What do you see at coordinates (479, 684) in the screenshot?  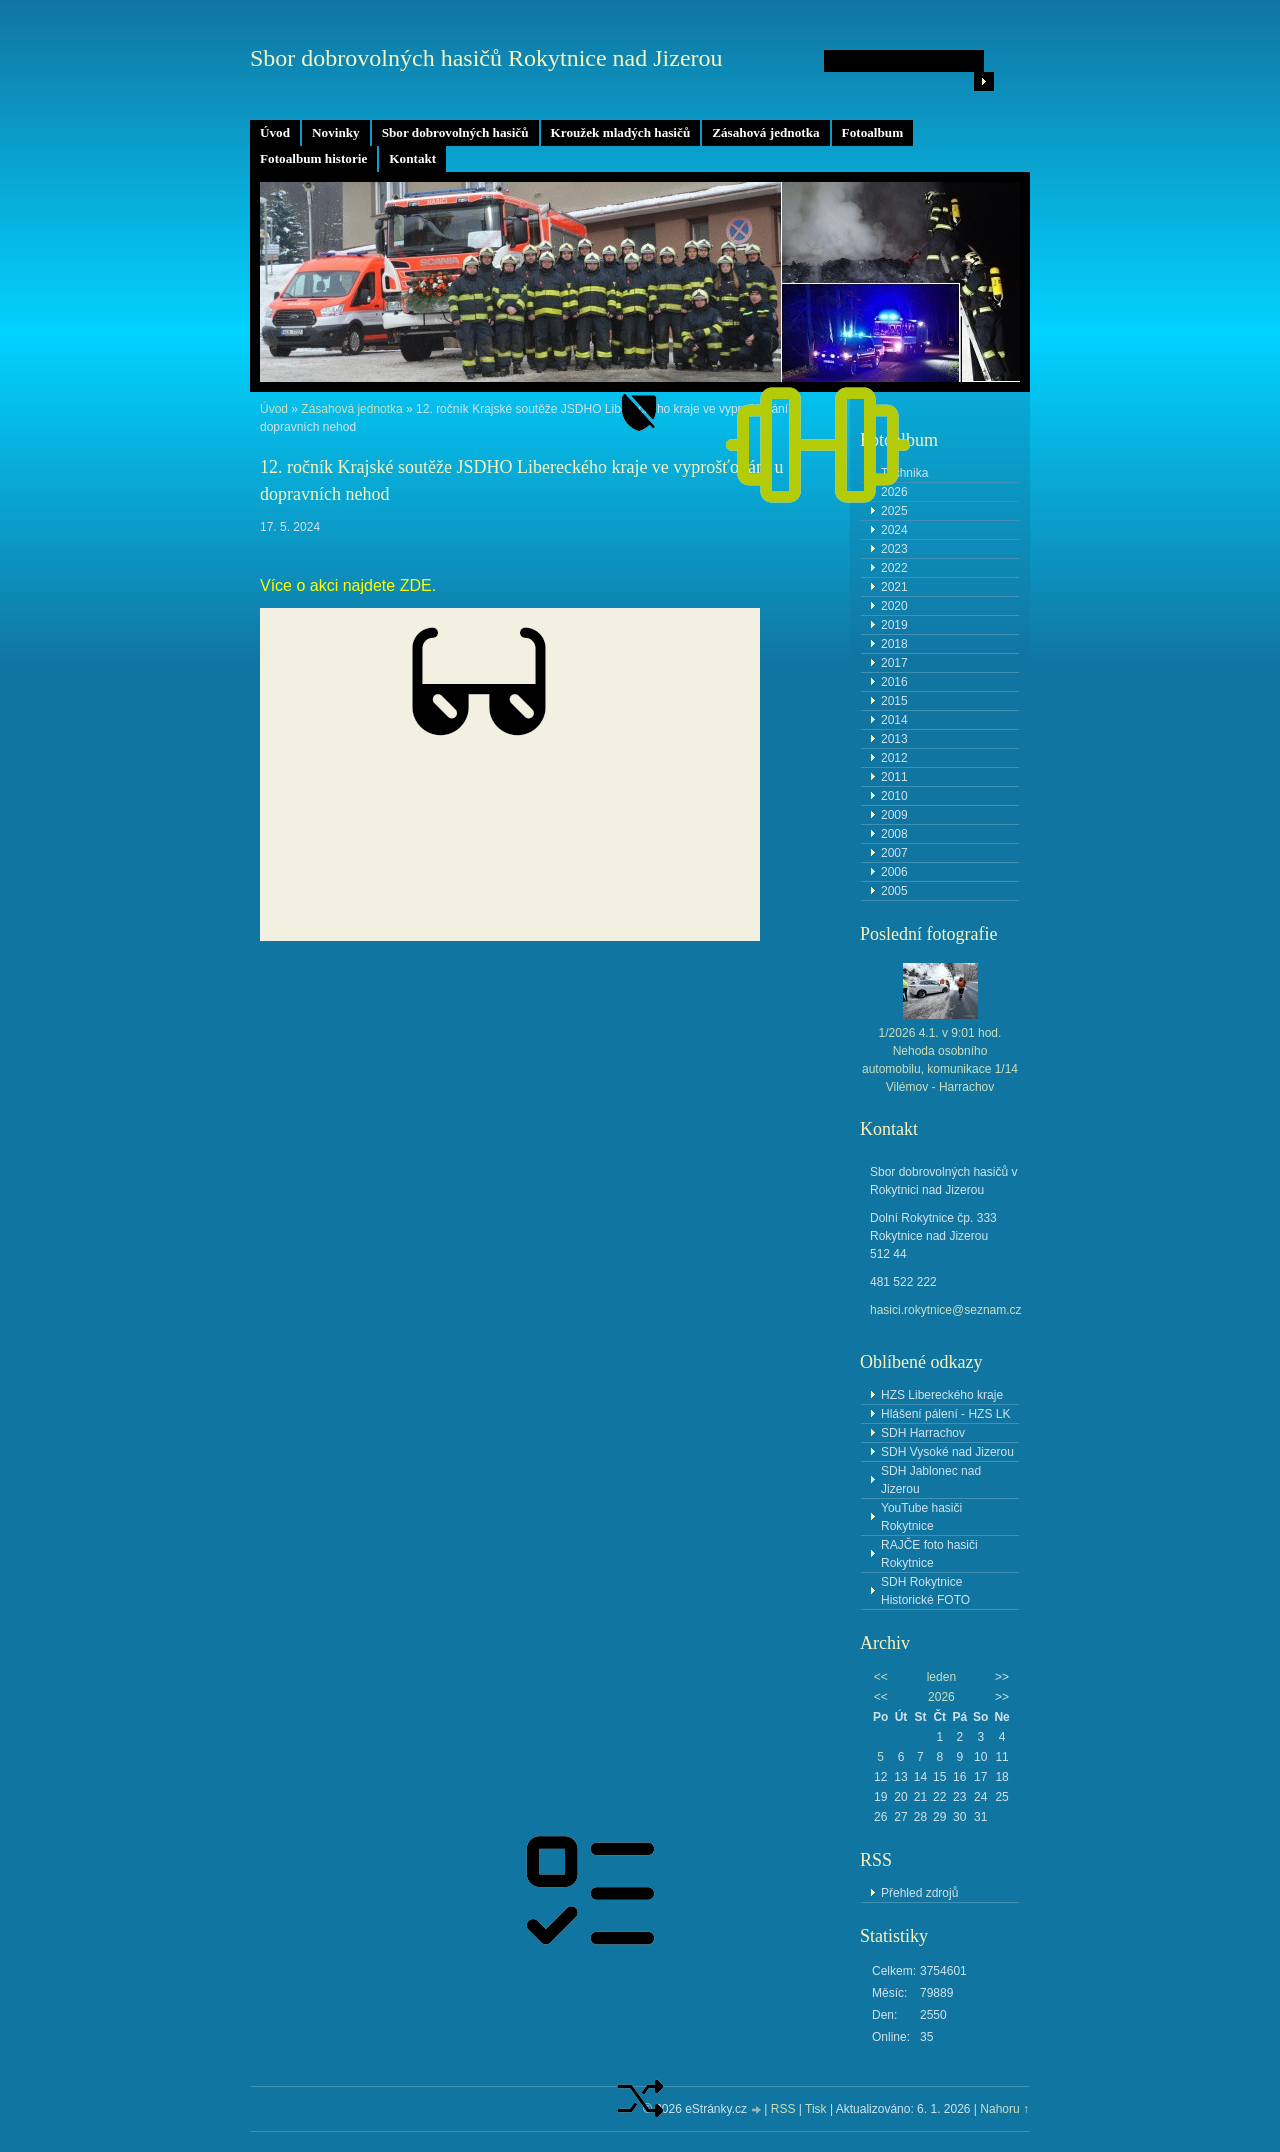 I see `toggle cool or casual mode` at bounding box center [479, 684].